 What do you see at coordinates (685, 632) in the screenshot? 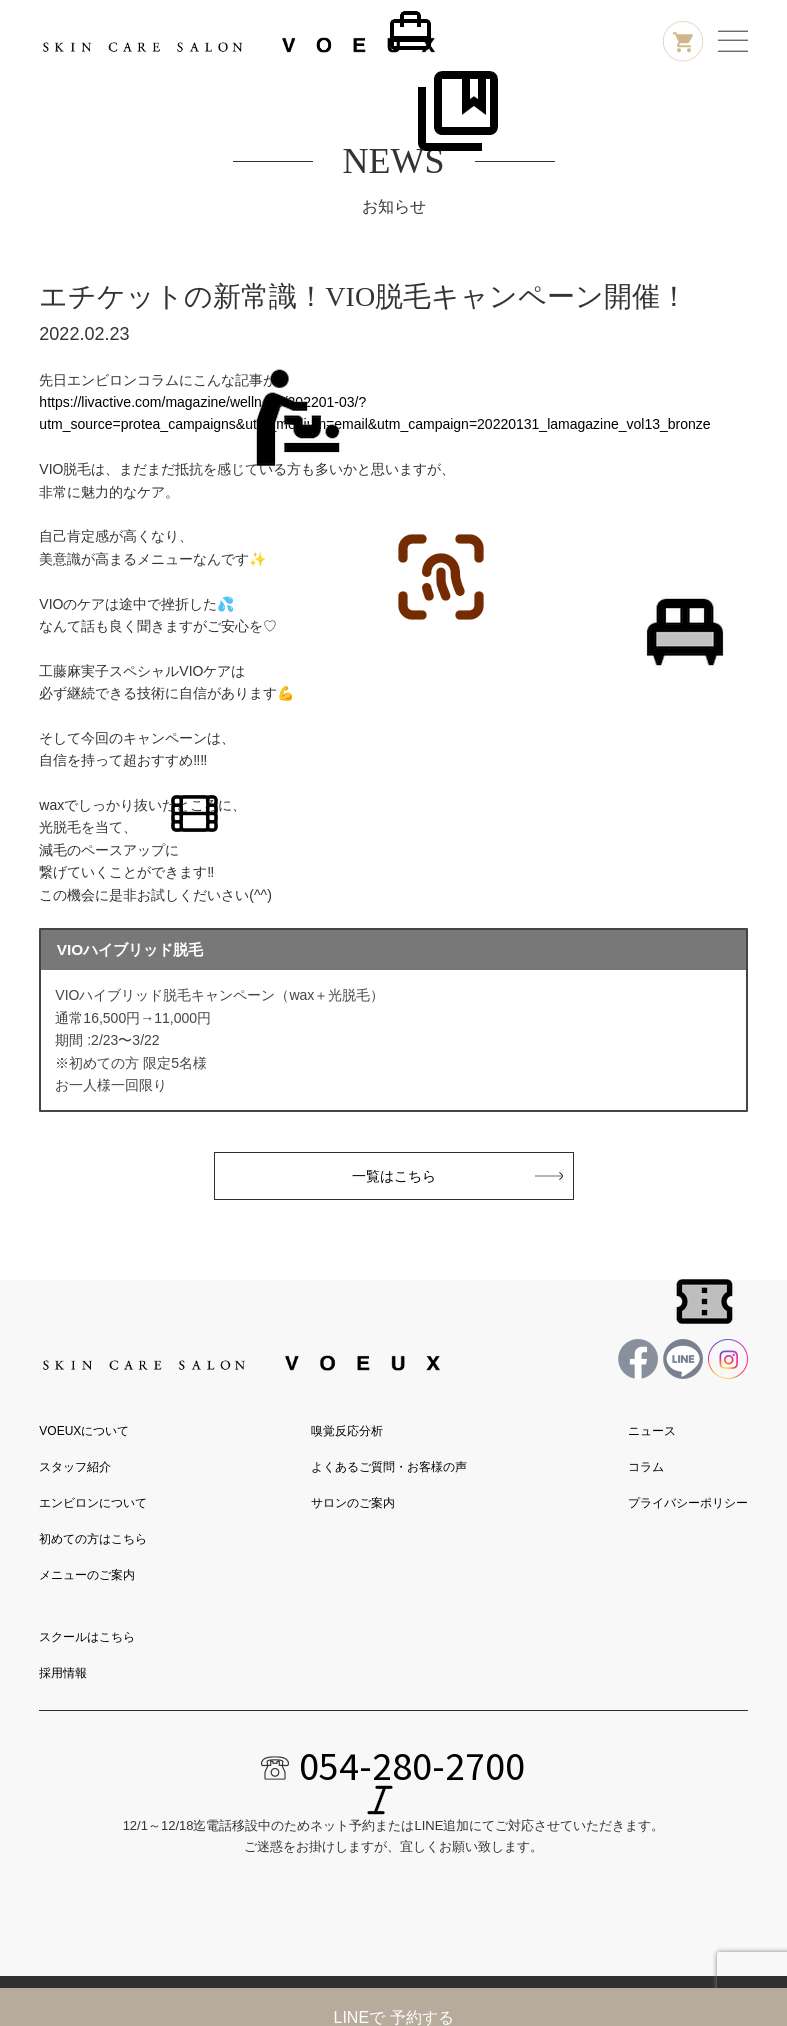
I see `view single room accommodations` at bounding box center [685, 632].